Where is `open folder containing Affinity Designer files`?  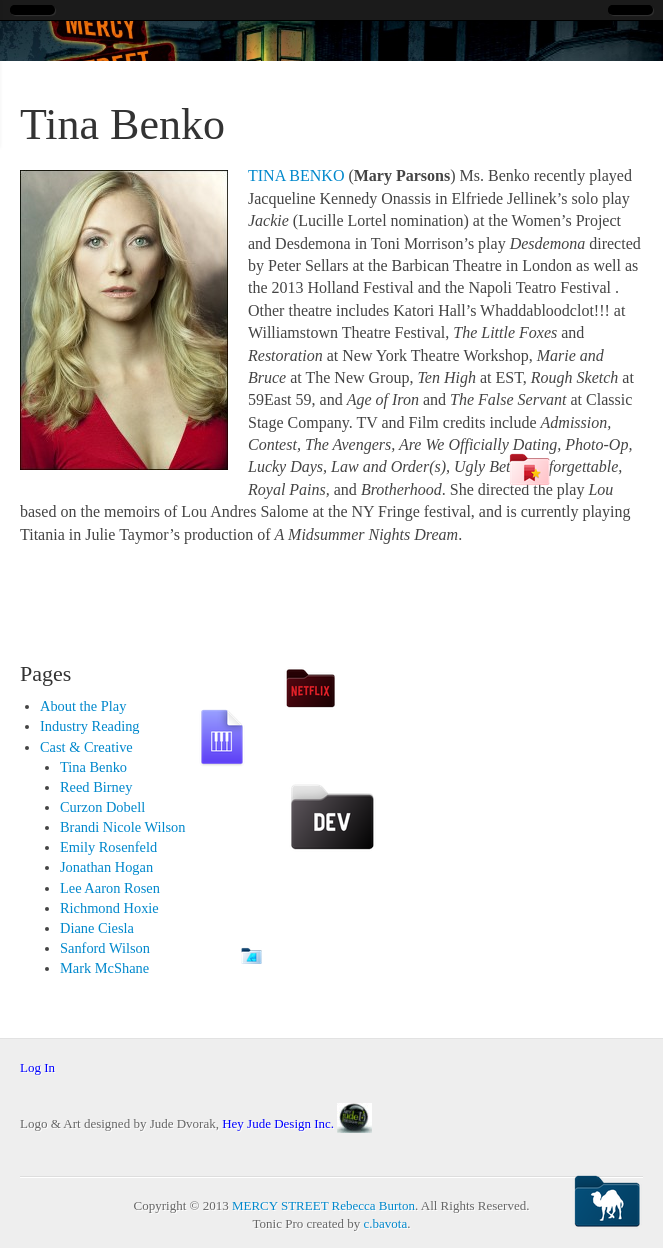
open folder containing Affinity Designer files is located at coordinates (251, 956).